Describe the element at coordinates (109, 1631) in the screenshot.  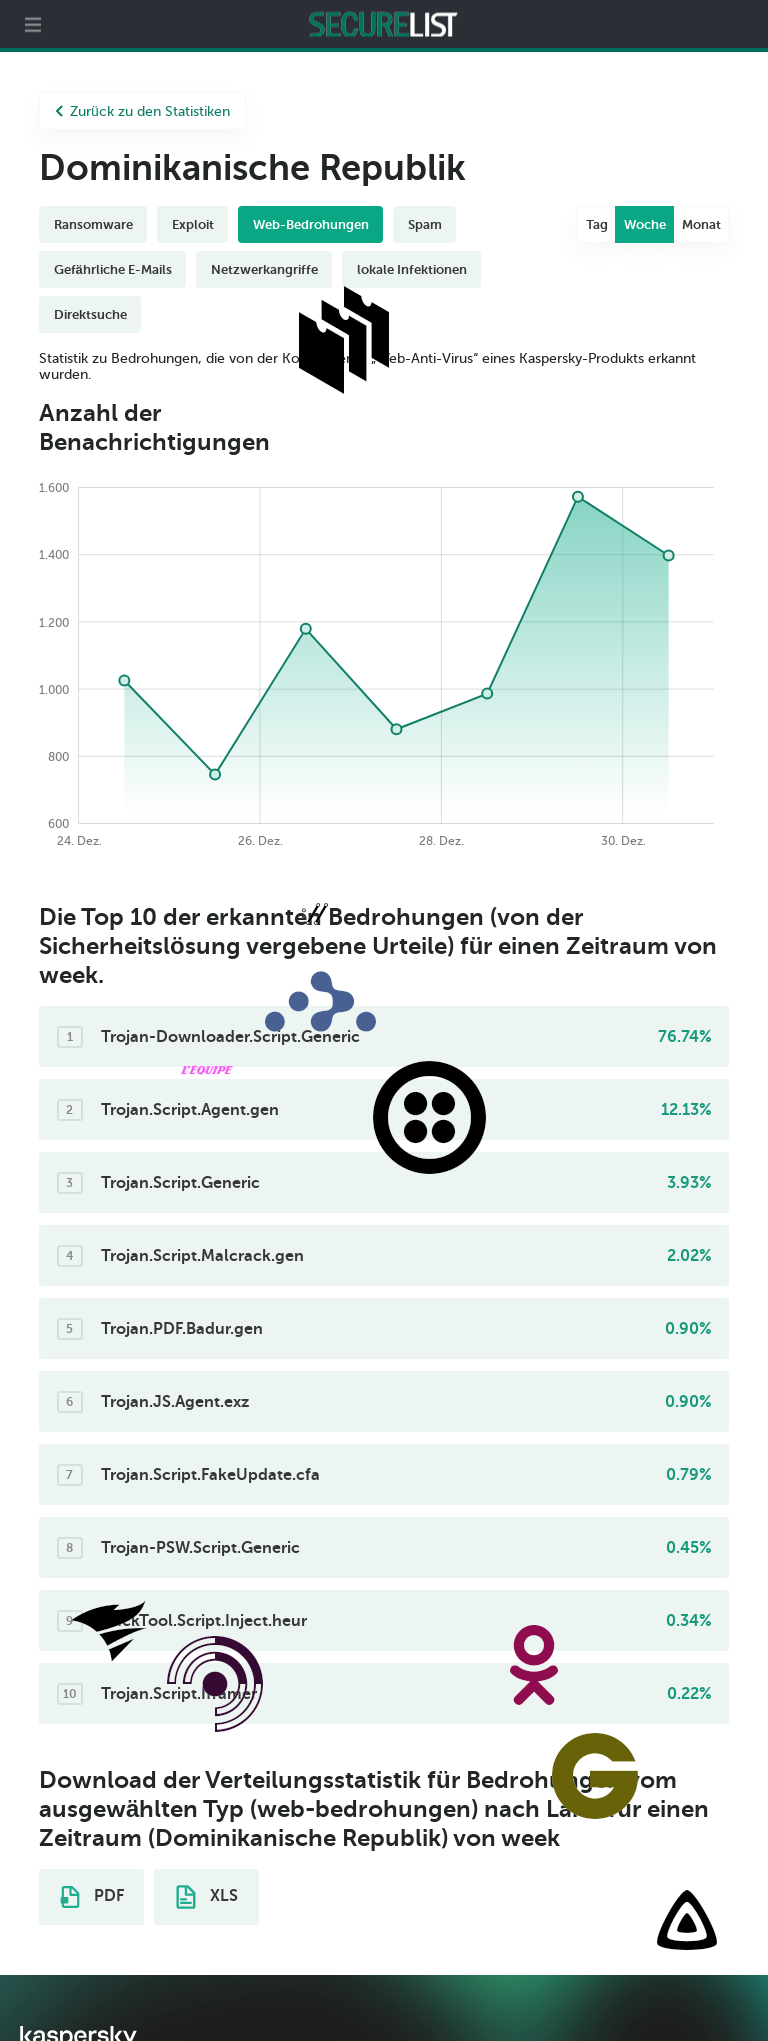
I see `Pingdom website monitoring service logo` at that location.